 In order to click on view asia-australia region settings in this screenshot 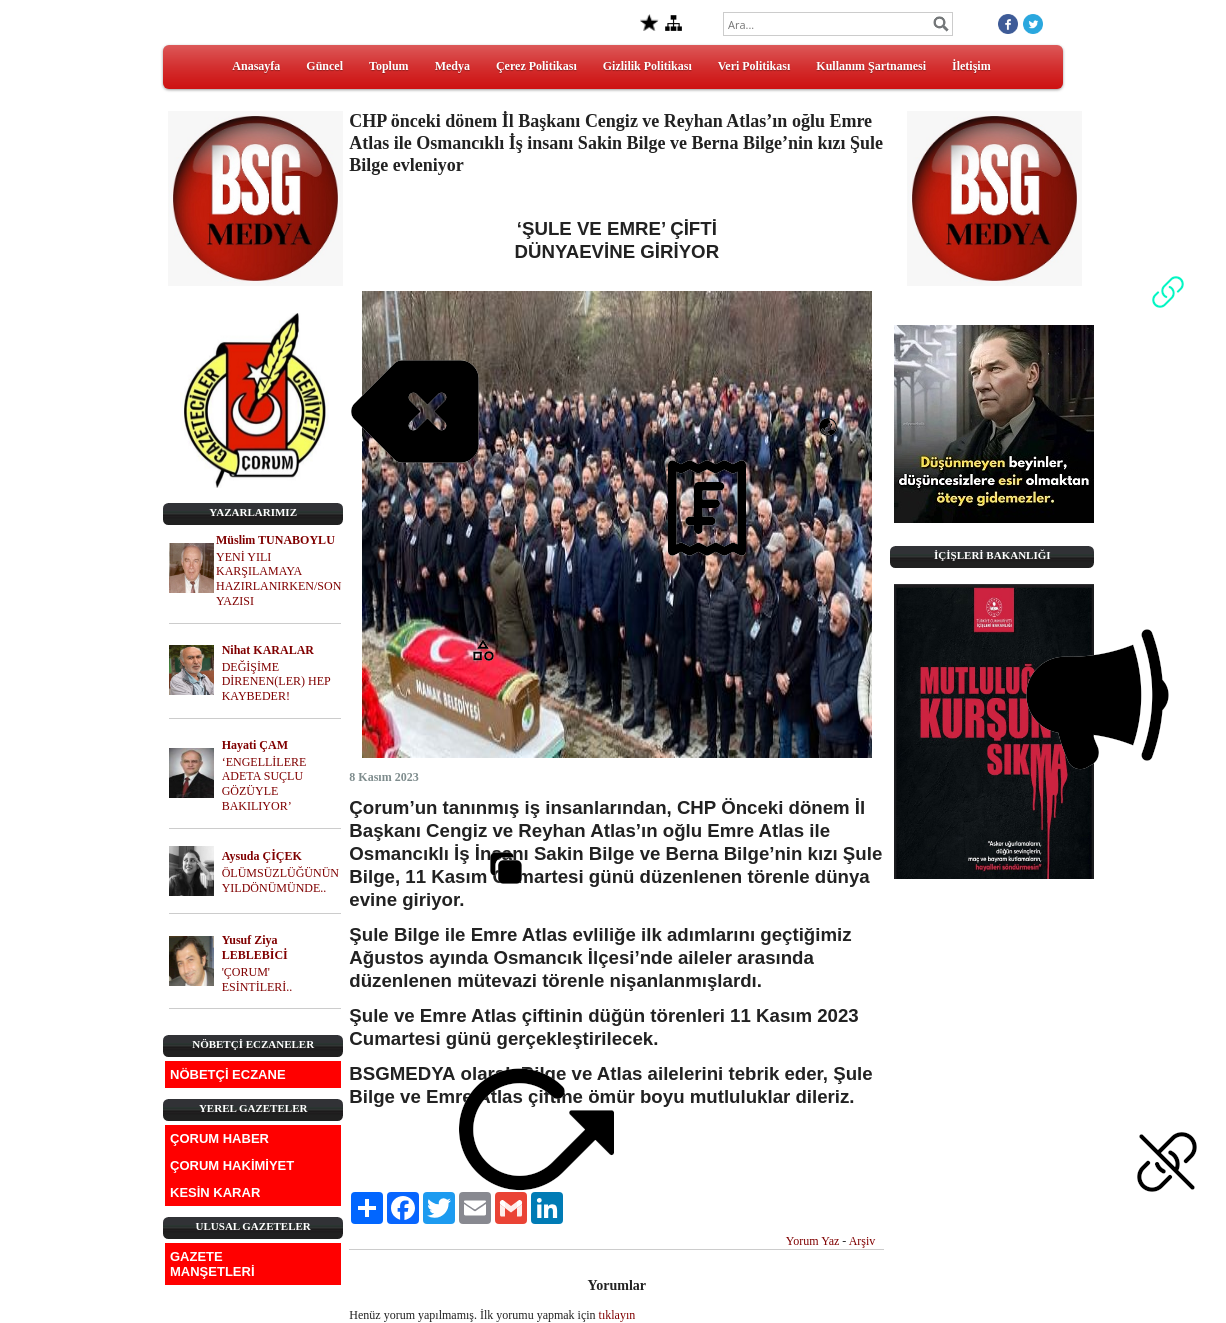, I will do `click(828, 427)`.